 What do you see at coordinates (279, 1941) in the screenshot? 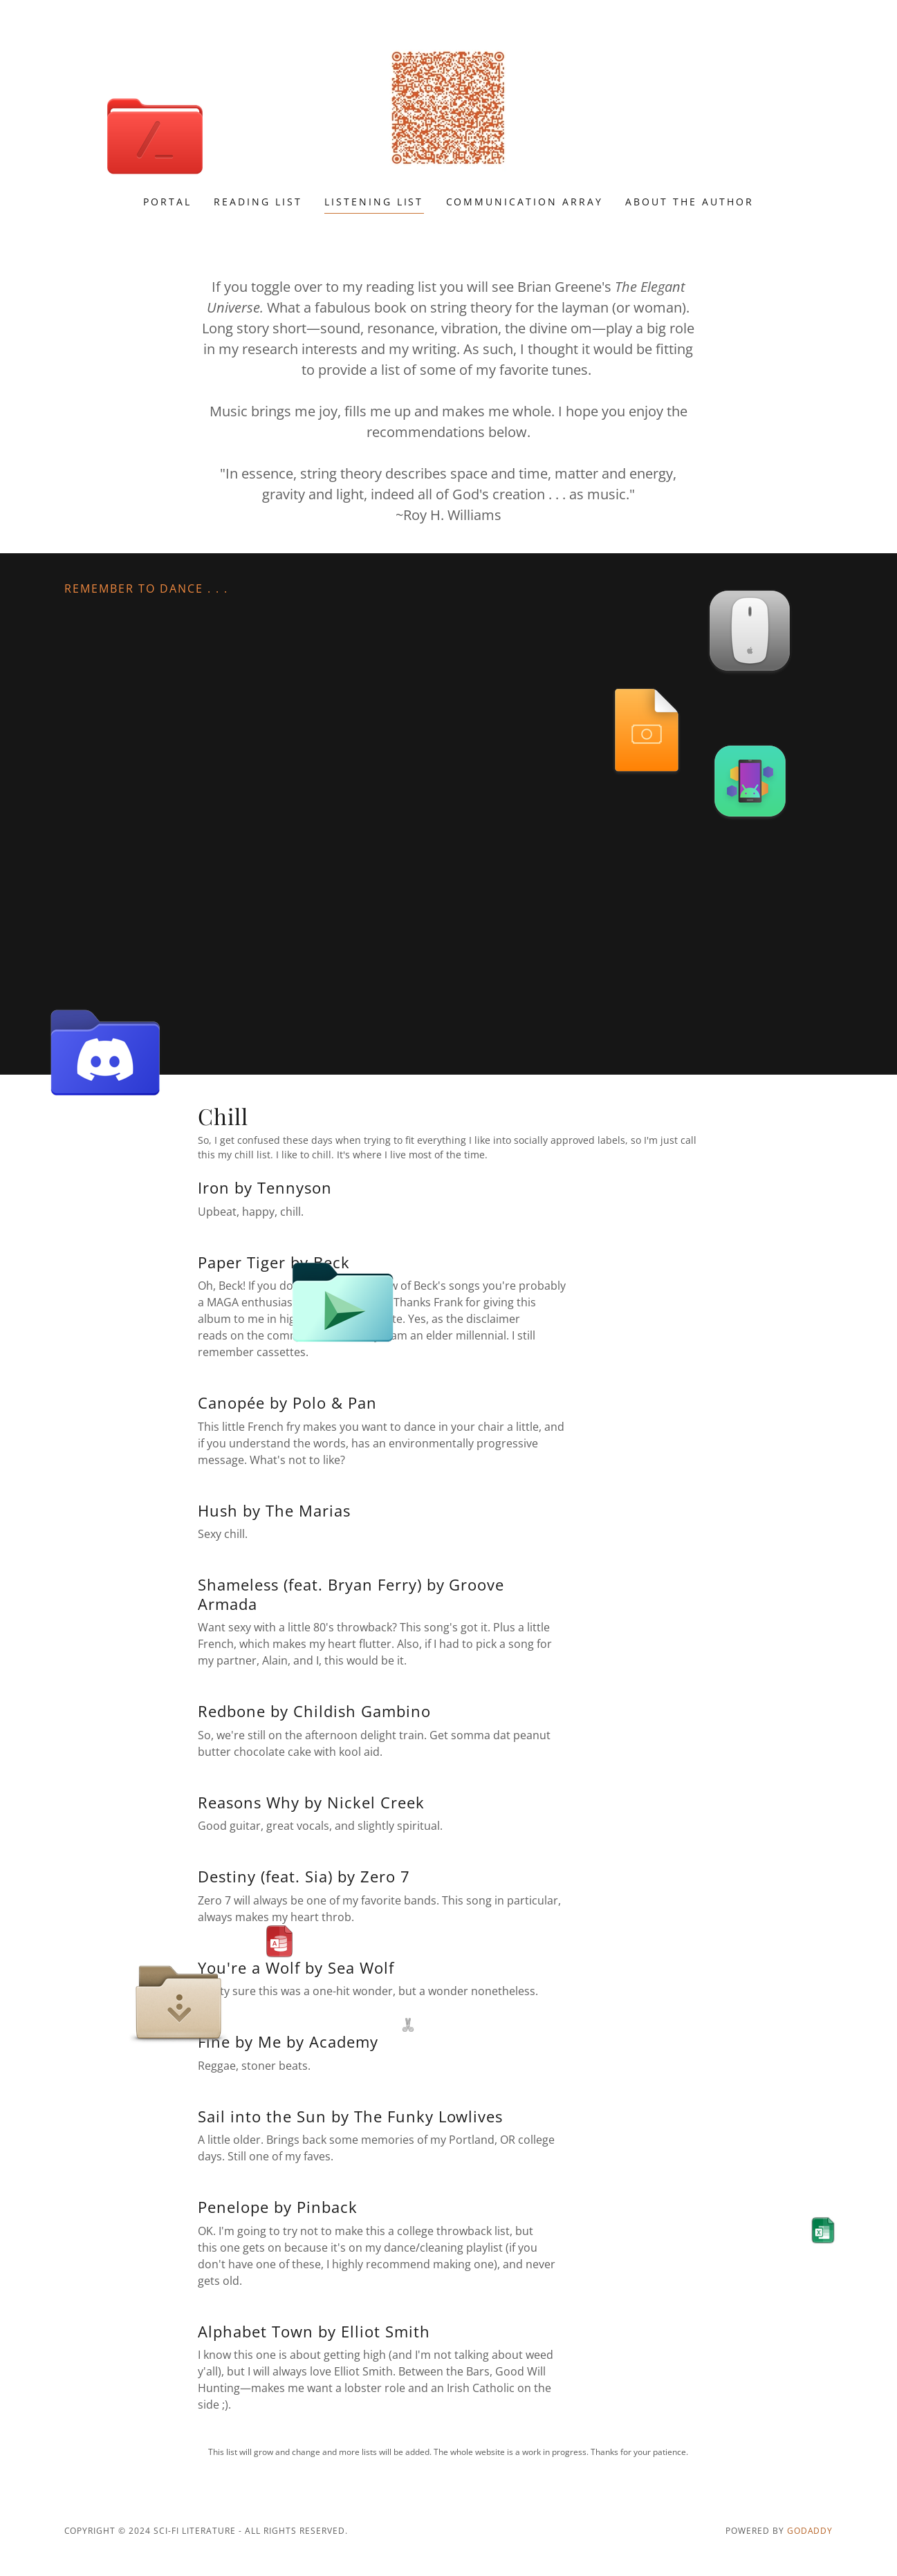
I see `microsoft access database file` at bounding box center [279, 1941].